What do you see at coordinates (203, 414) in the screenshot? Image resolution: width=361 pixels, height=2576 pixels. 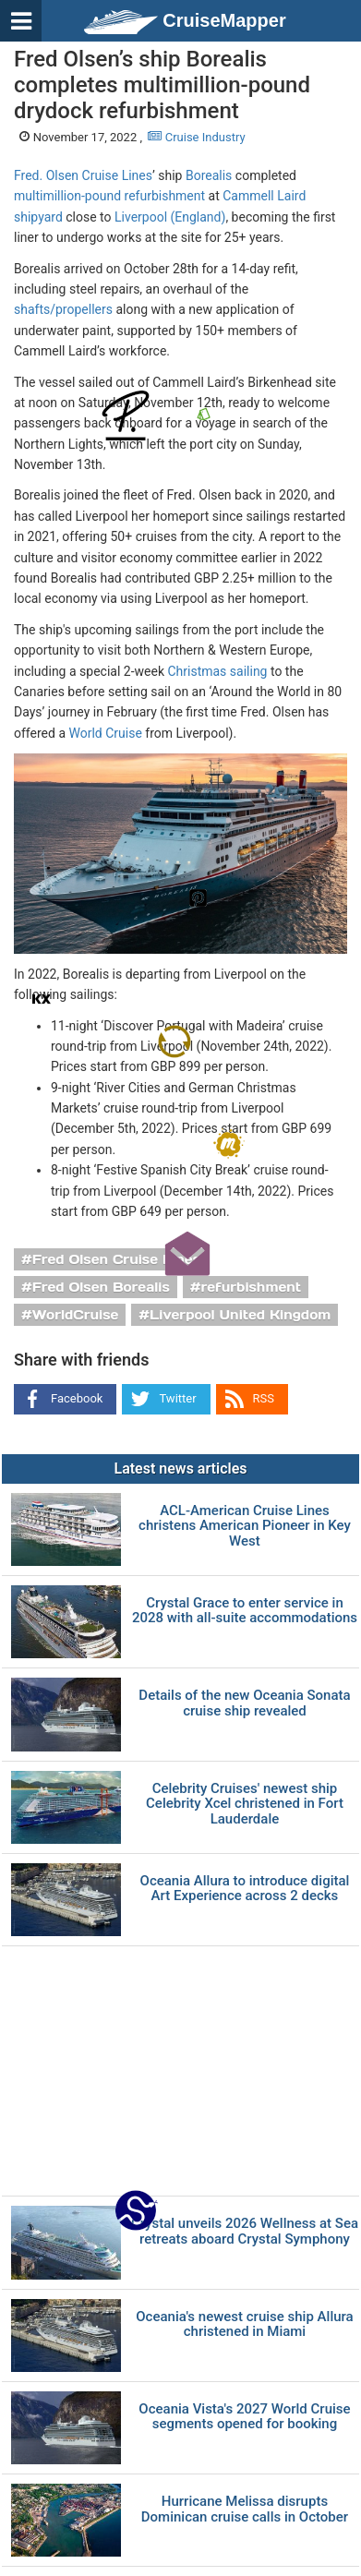 I see `access pantone color swatches` at bounding box center [203, 414].